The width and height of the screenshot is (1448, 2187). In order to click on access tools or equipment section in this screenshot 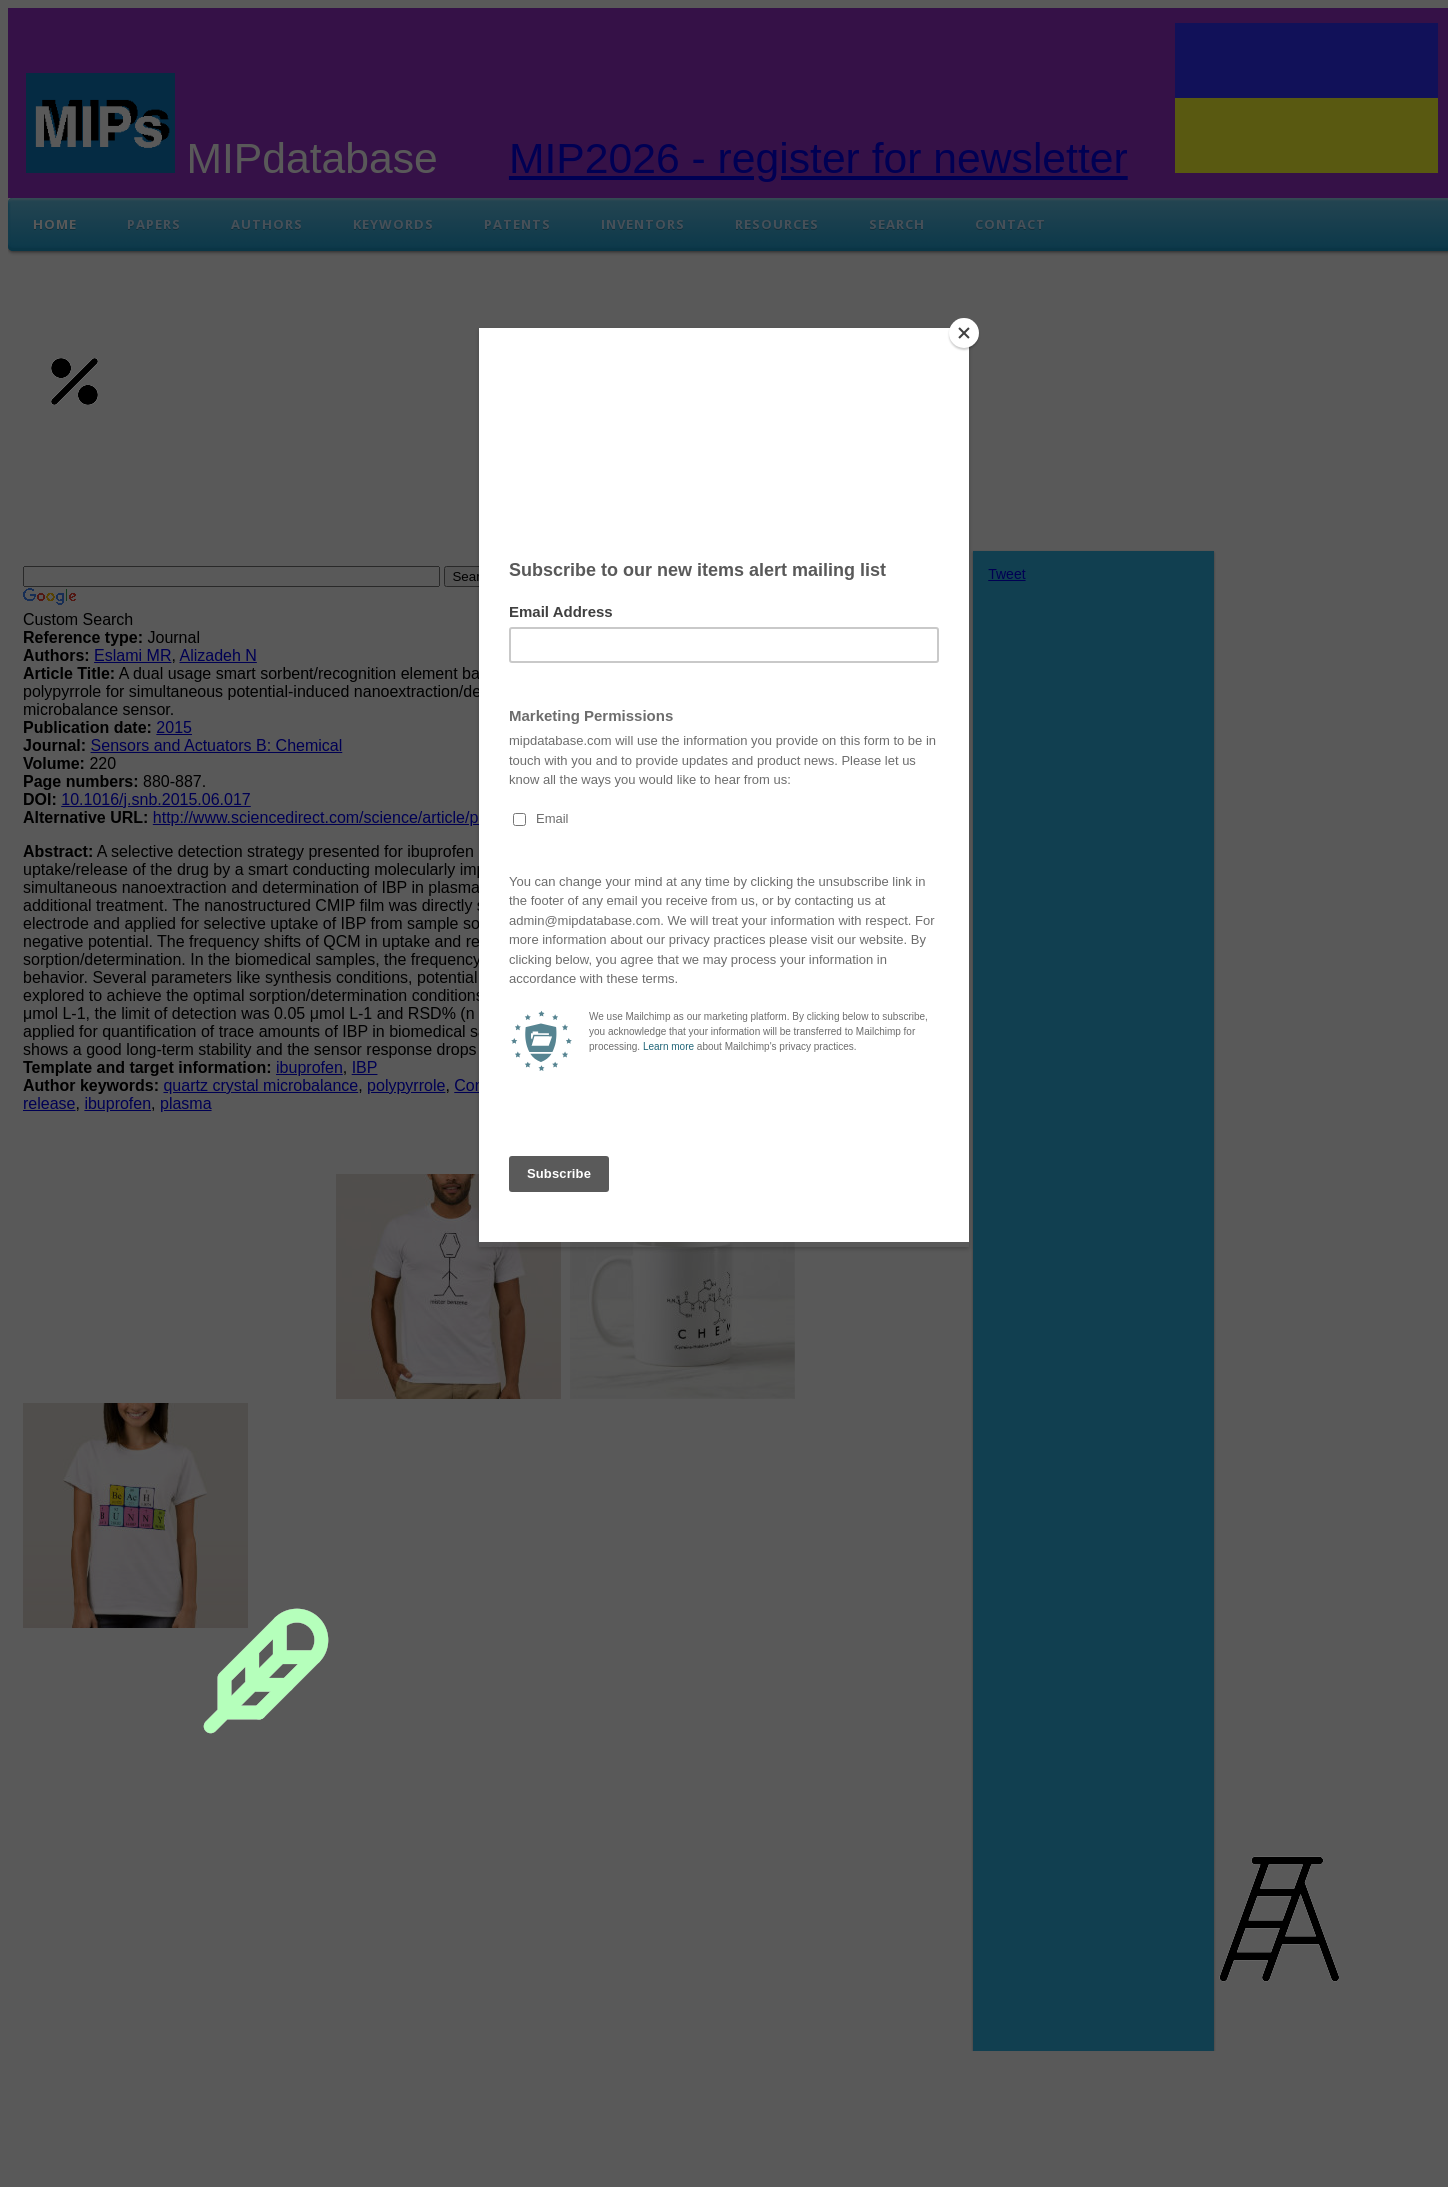, I will do `click(1282, 1919)`.